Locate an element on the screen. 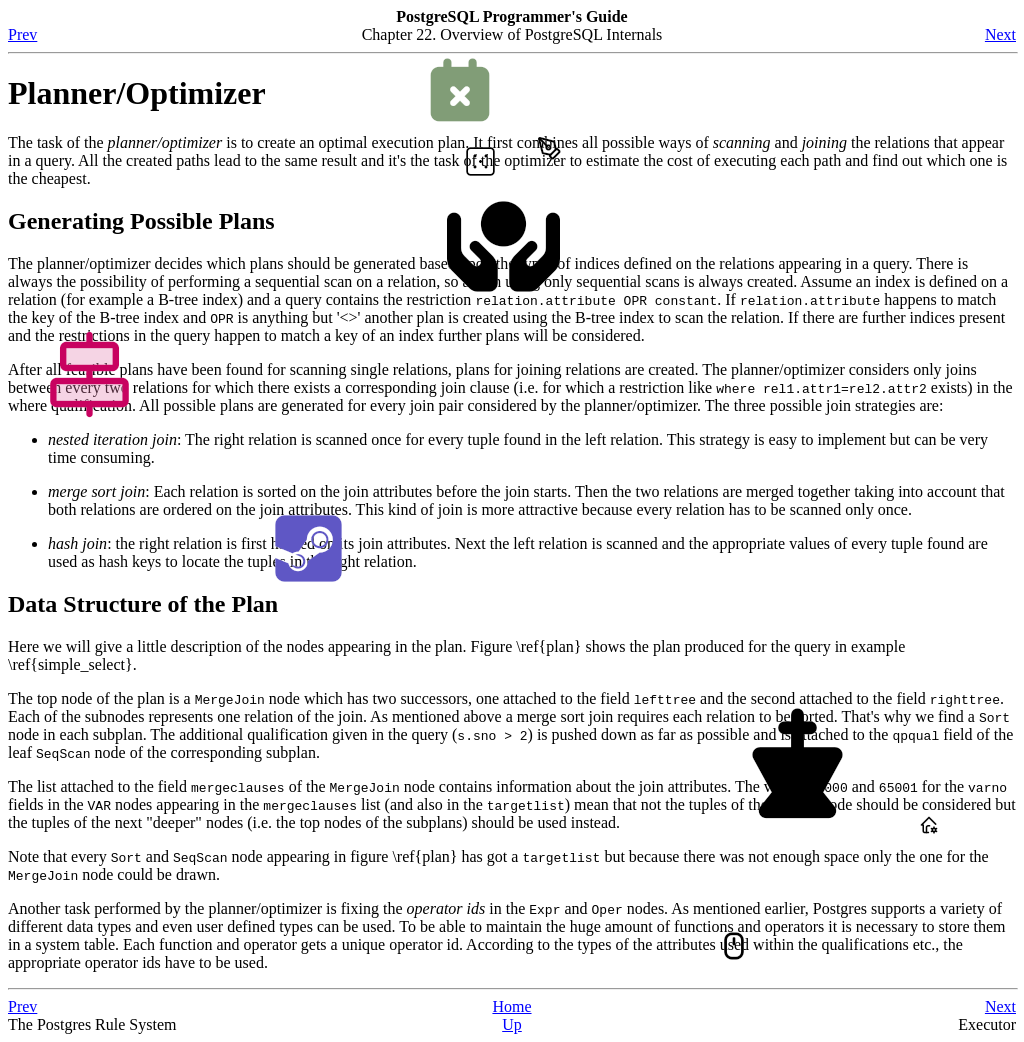  dice showing a roll of five is located at coordinates (480, 161).